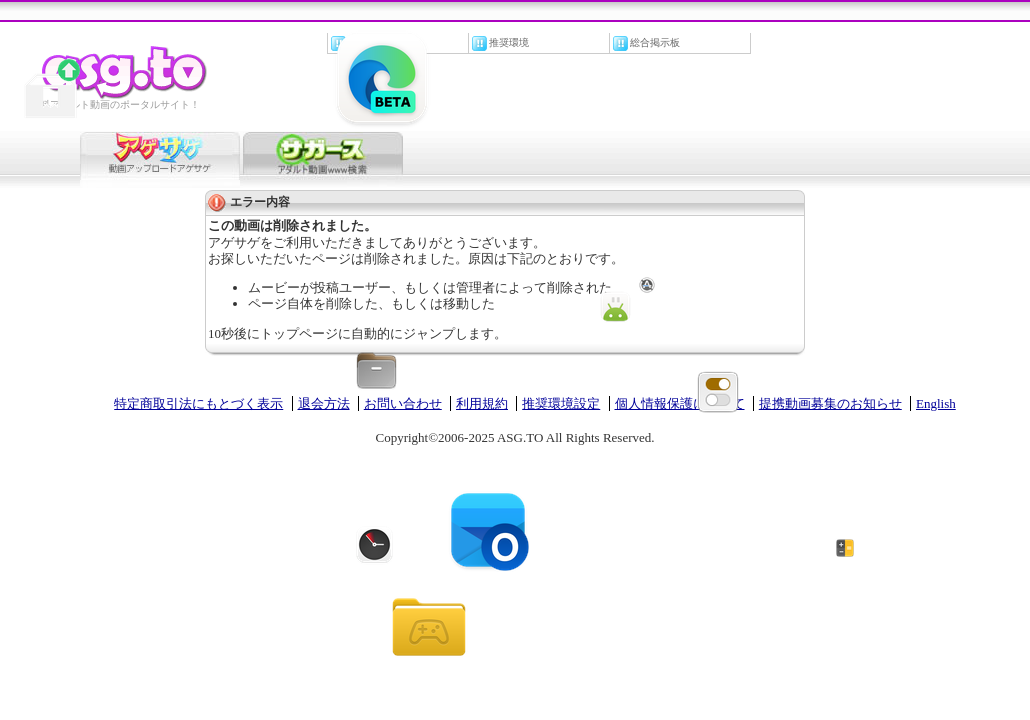  What do you see at coordinates (50, 88) in the screenshot?
I see `software updates are available` at bounding box center [50, 88].